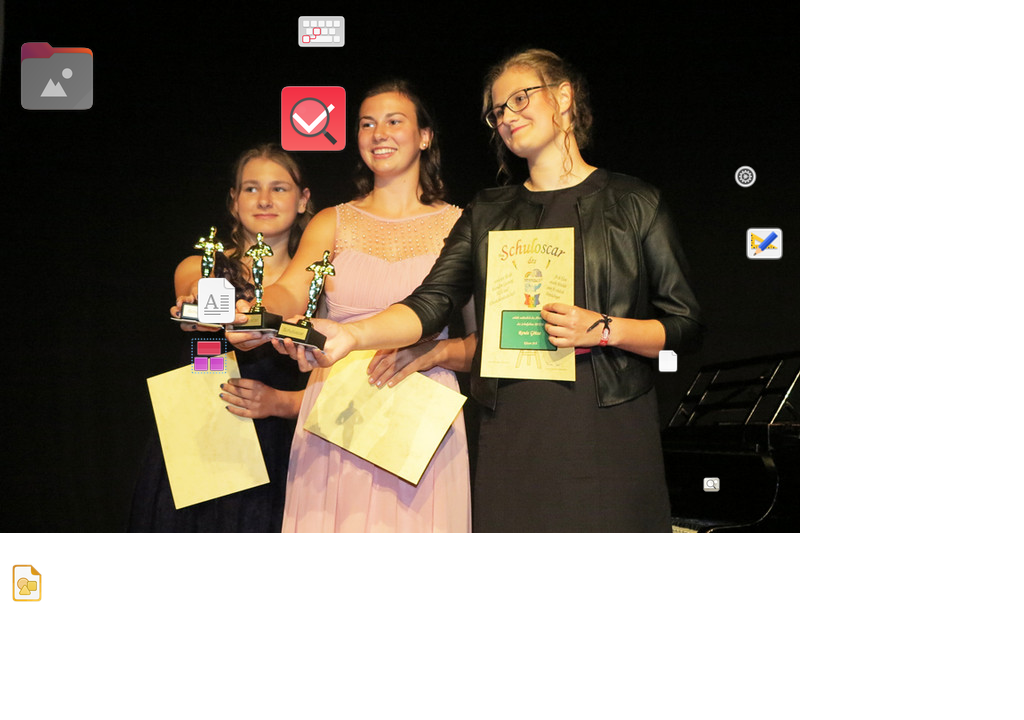  Describe the element at coordinates (668, 361) in the screenshot. I see `indicates an empty or zero-byte file` at that location.